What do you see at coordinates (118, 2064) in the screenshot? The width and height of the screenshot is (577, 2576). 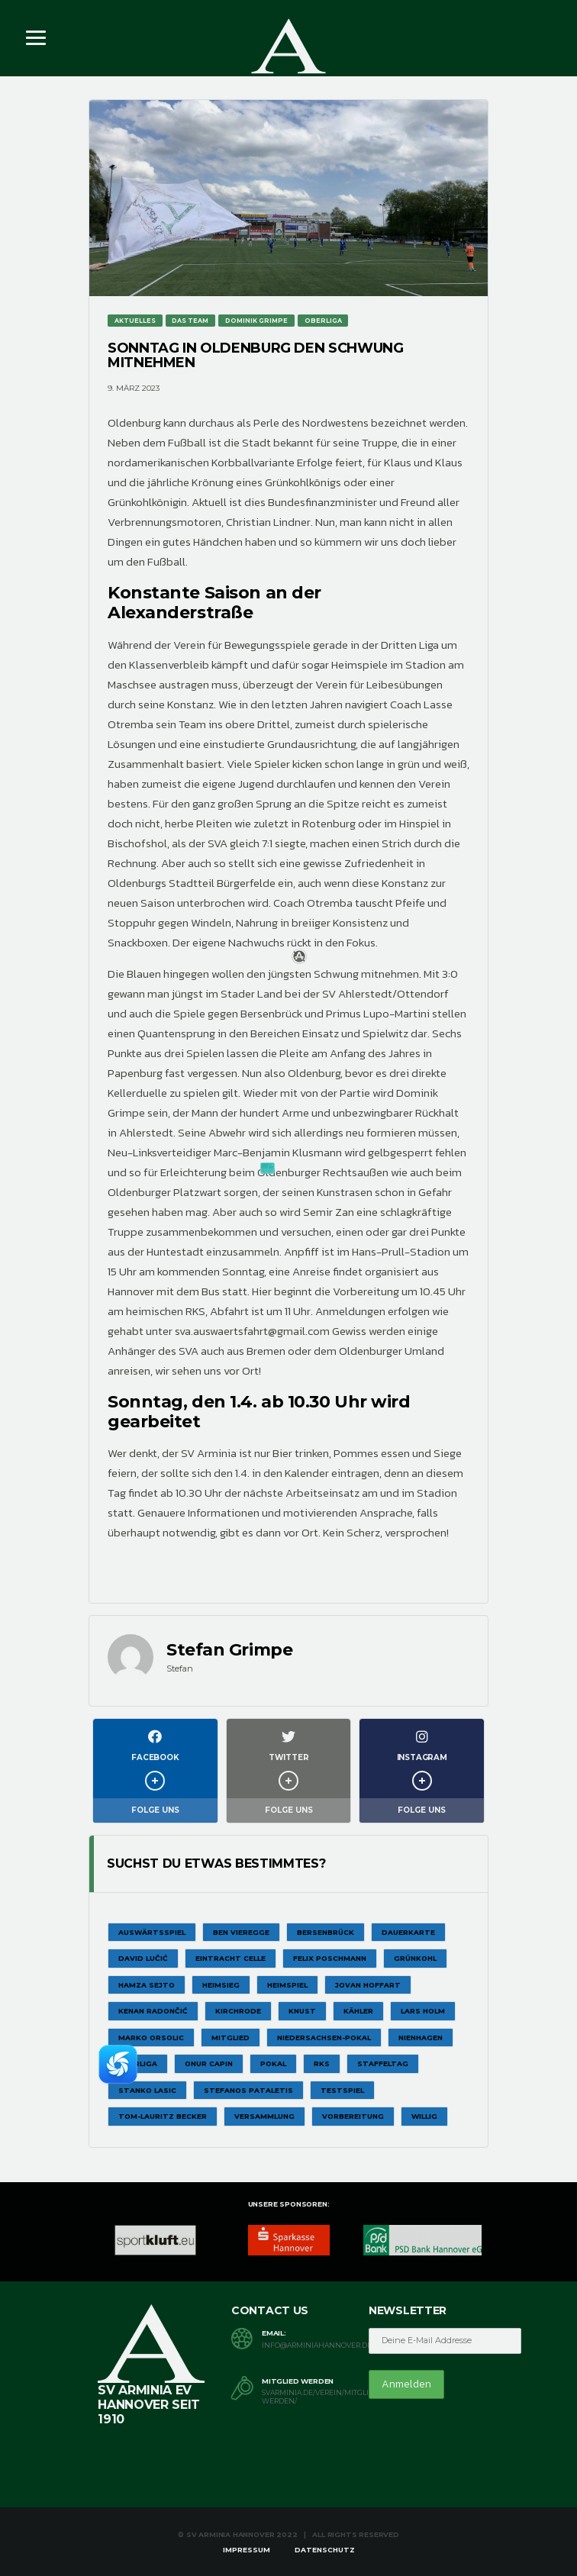 I see `open shutter screenshot tool` at bounding box center [118, 2064].